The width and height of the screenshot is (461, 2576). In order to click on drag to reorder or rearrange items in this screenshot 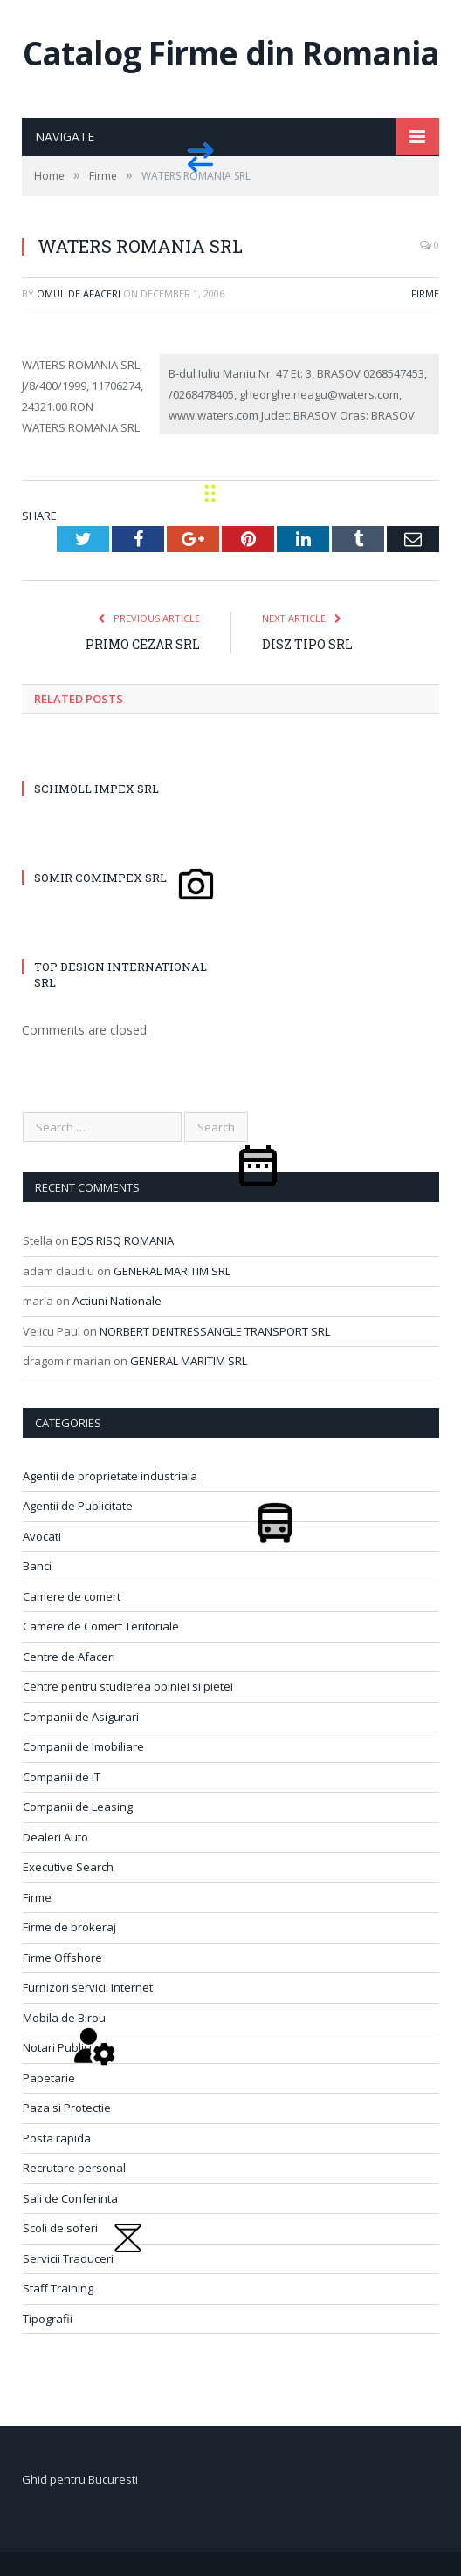, I will do `click(210, 493)`.